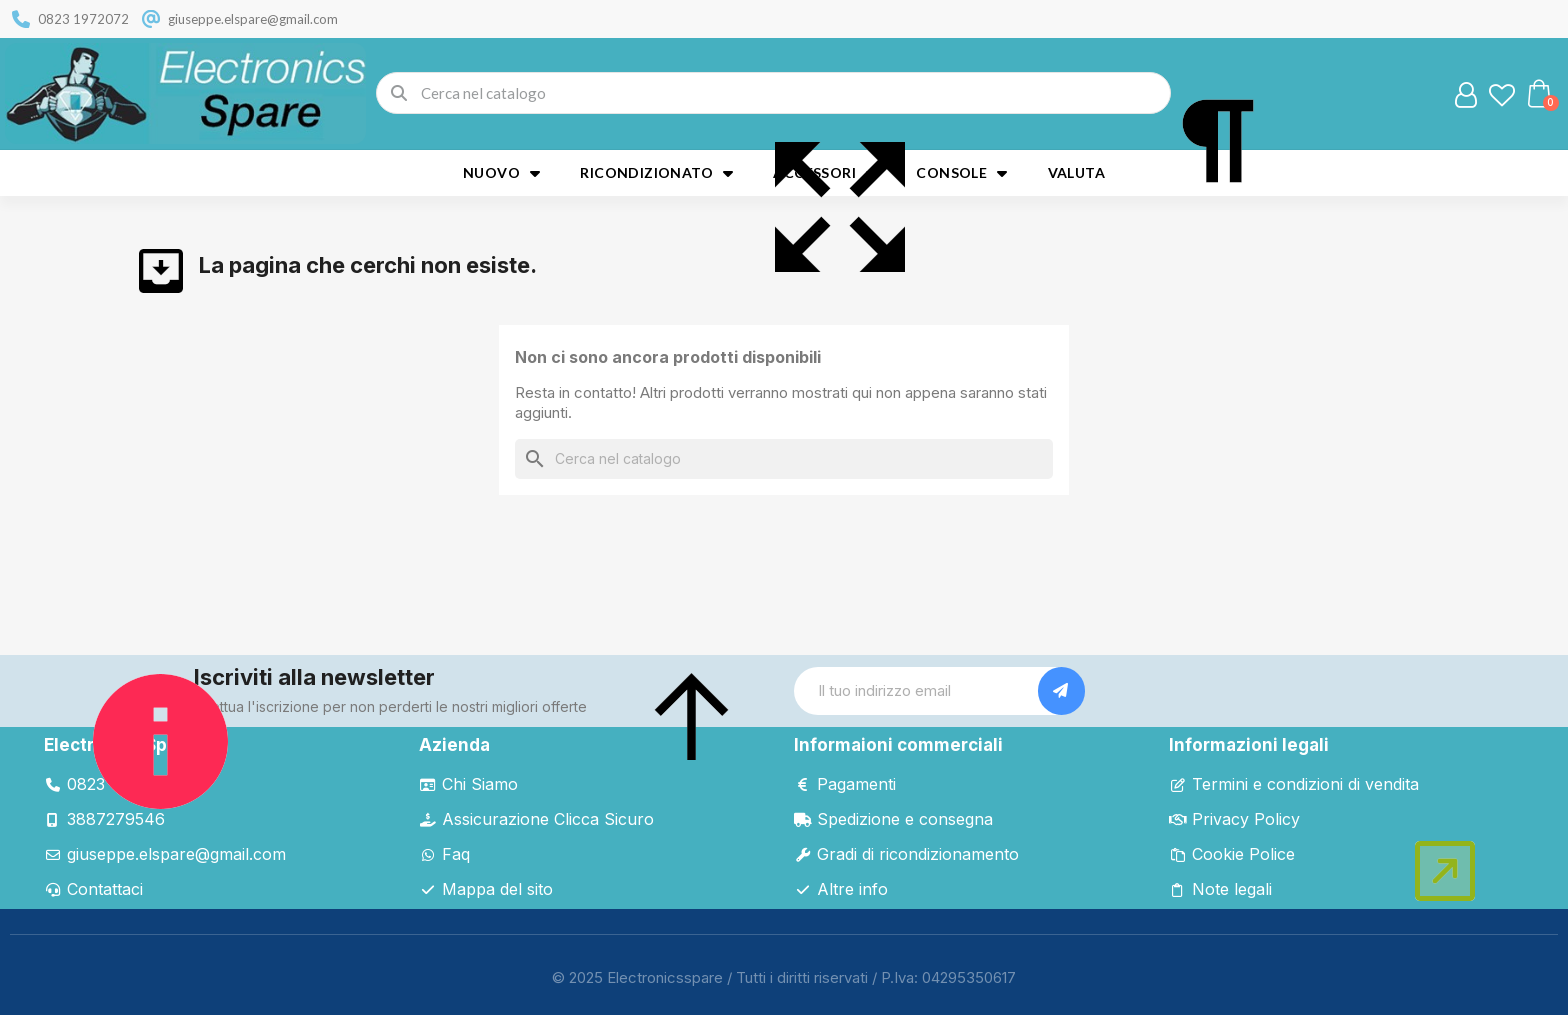  I want to click on toggle paragraph formatting options, so click(1218, 141).